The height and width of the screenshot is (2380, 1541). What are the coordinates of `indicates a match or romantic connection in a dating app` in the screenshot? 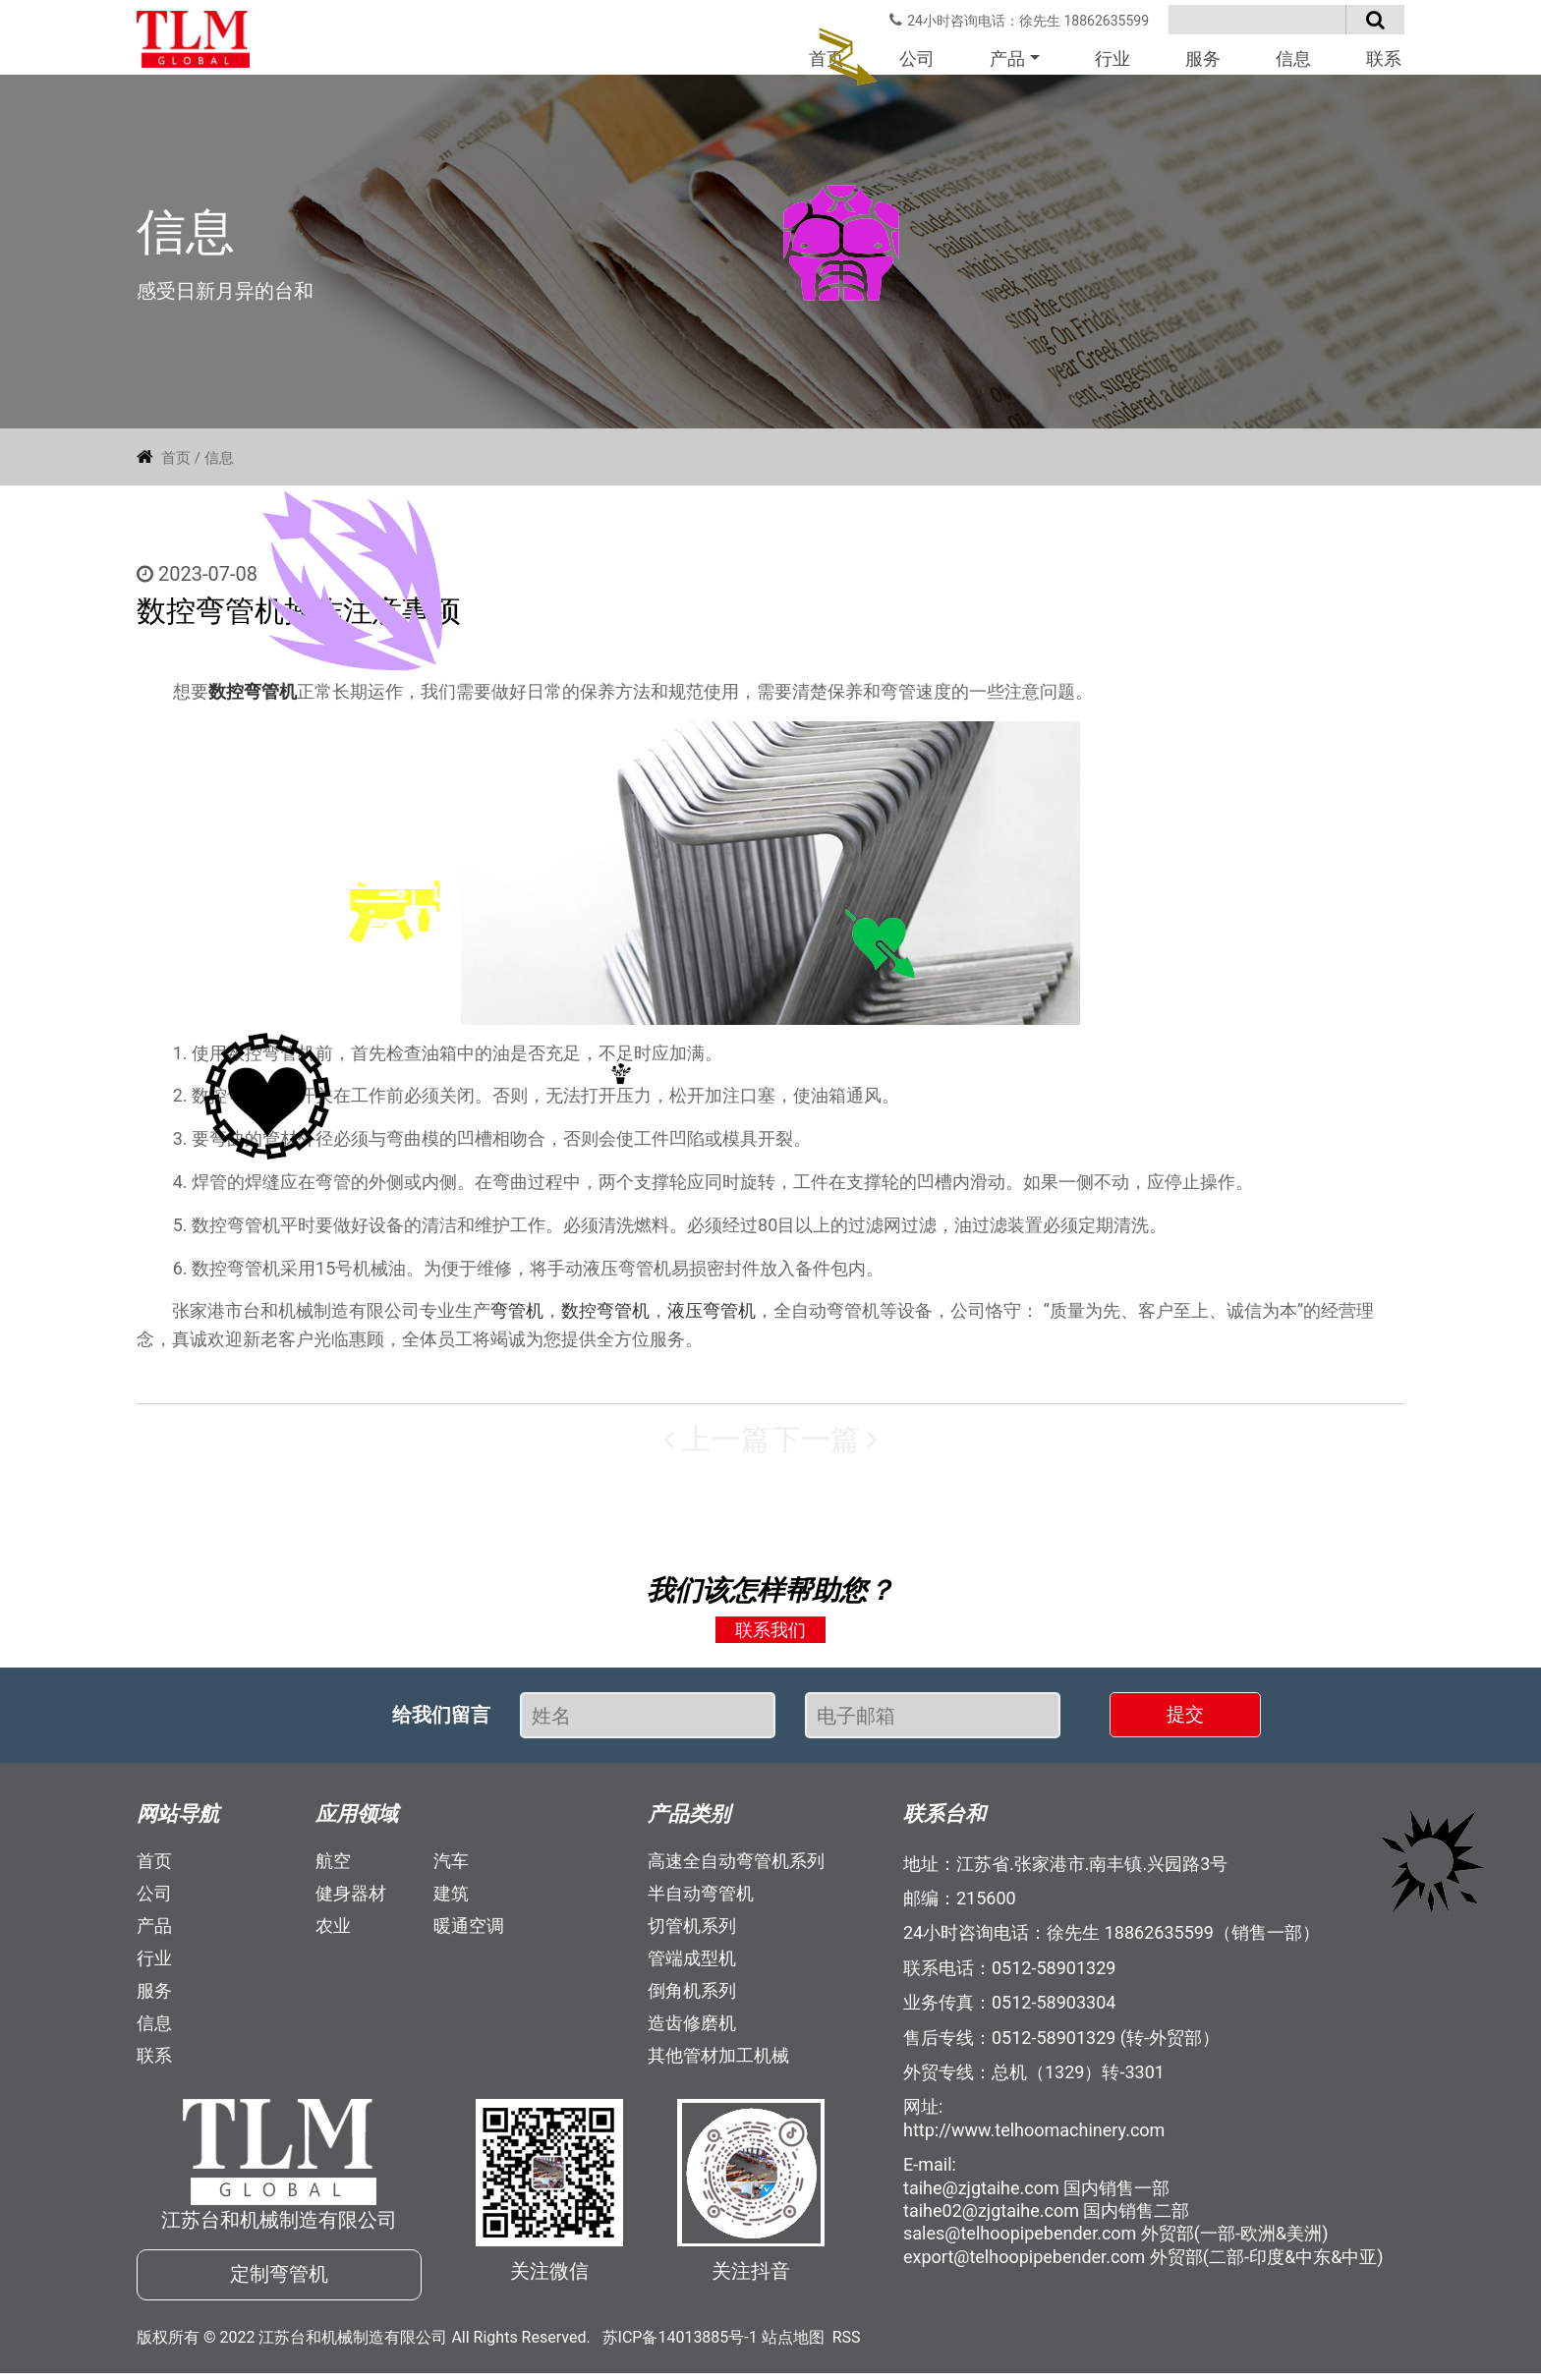 It's located at (881, 943).